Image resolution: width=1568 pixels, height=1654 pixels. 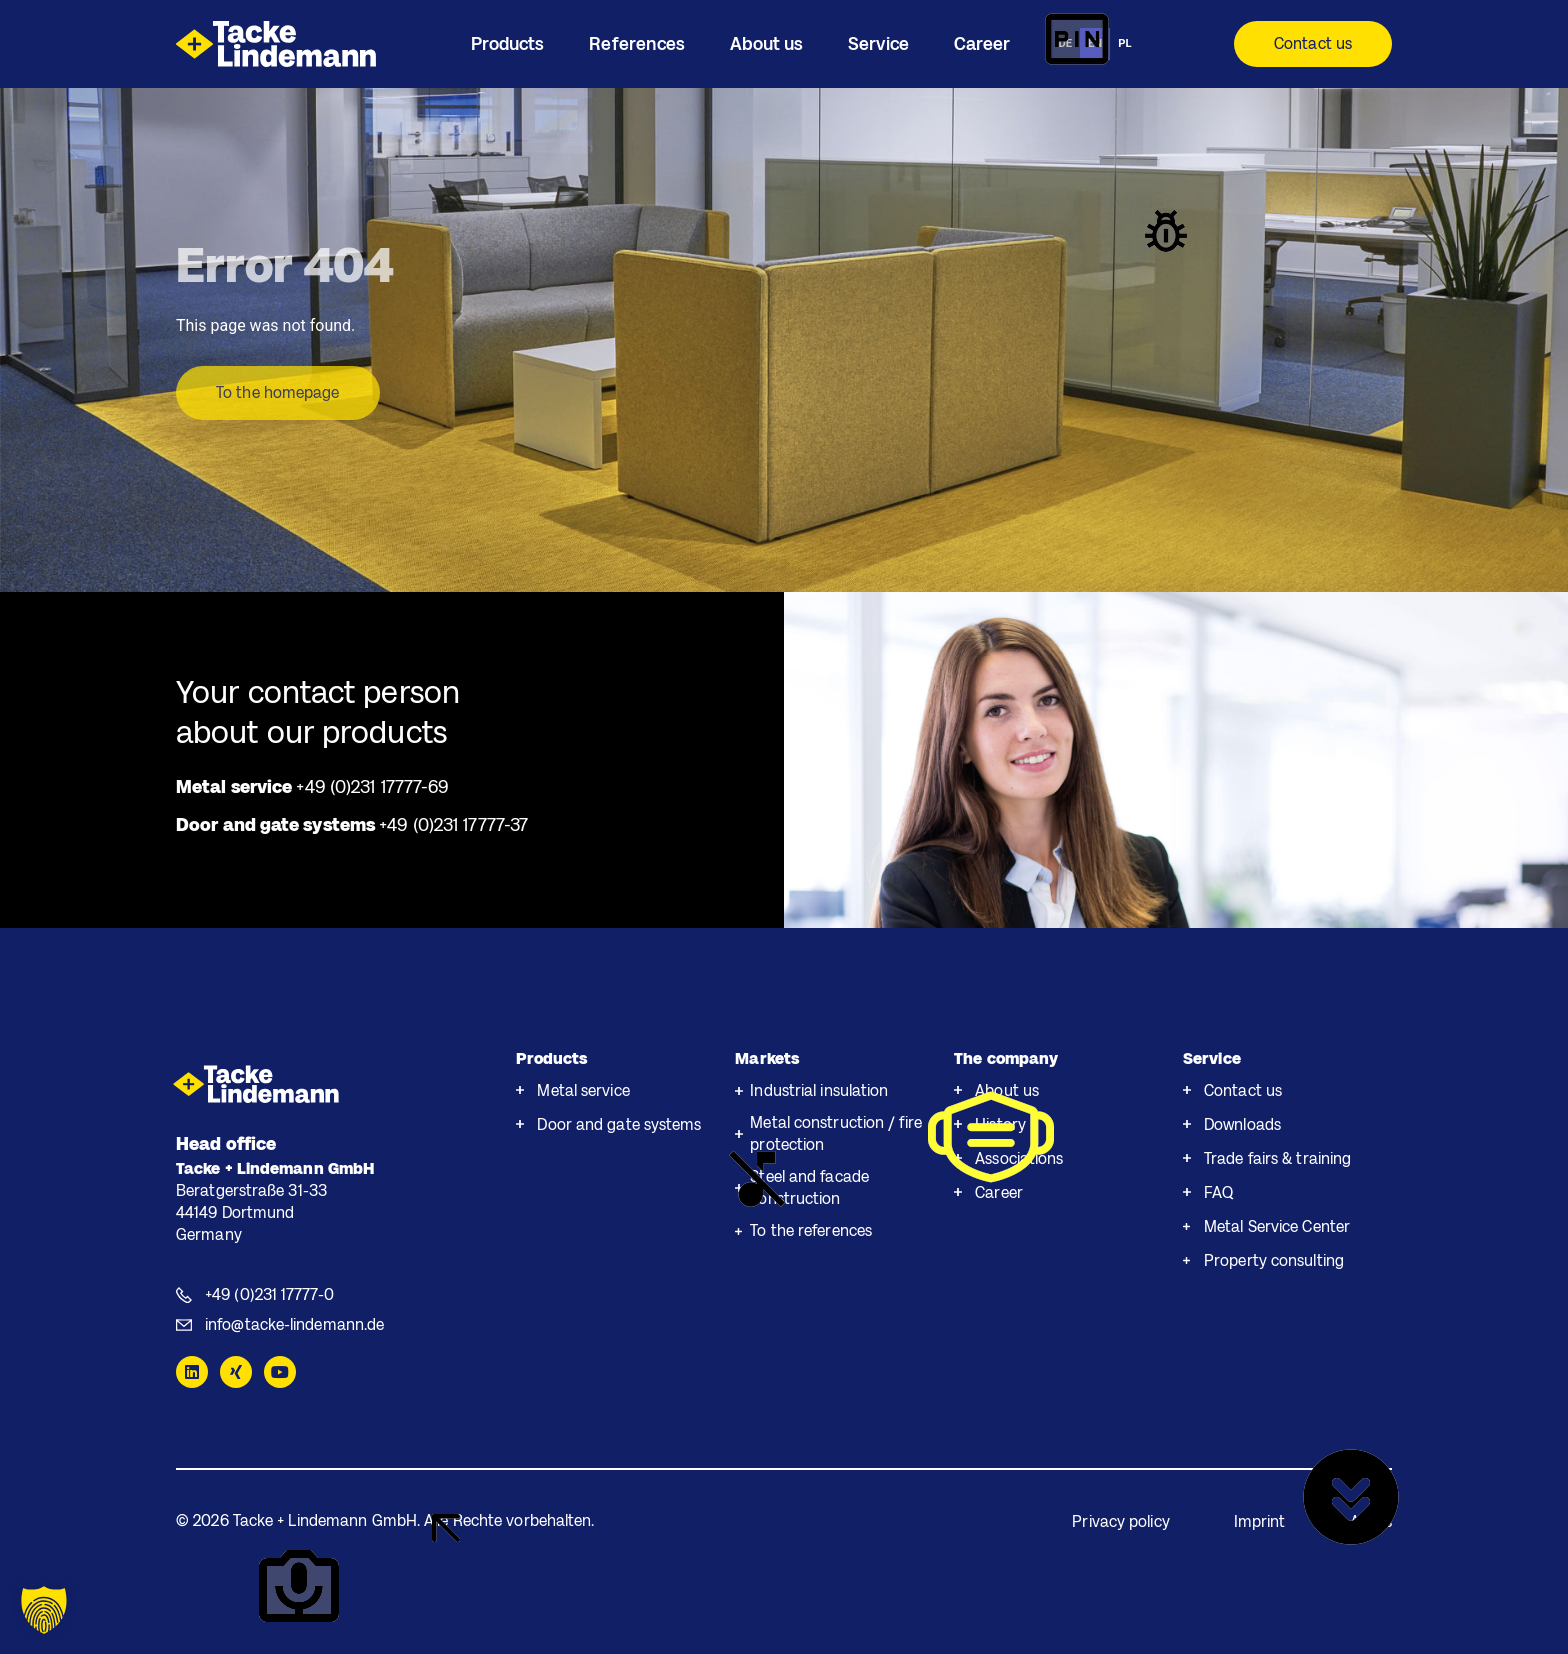 I want to click on indicates mask required area or health guidelines, so click(x=991, y=1139).